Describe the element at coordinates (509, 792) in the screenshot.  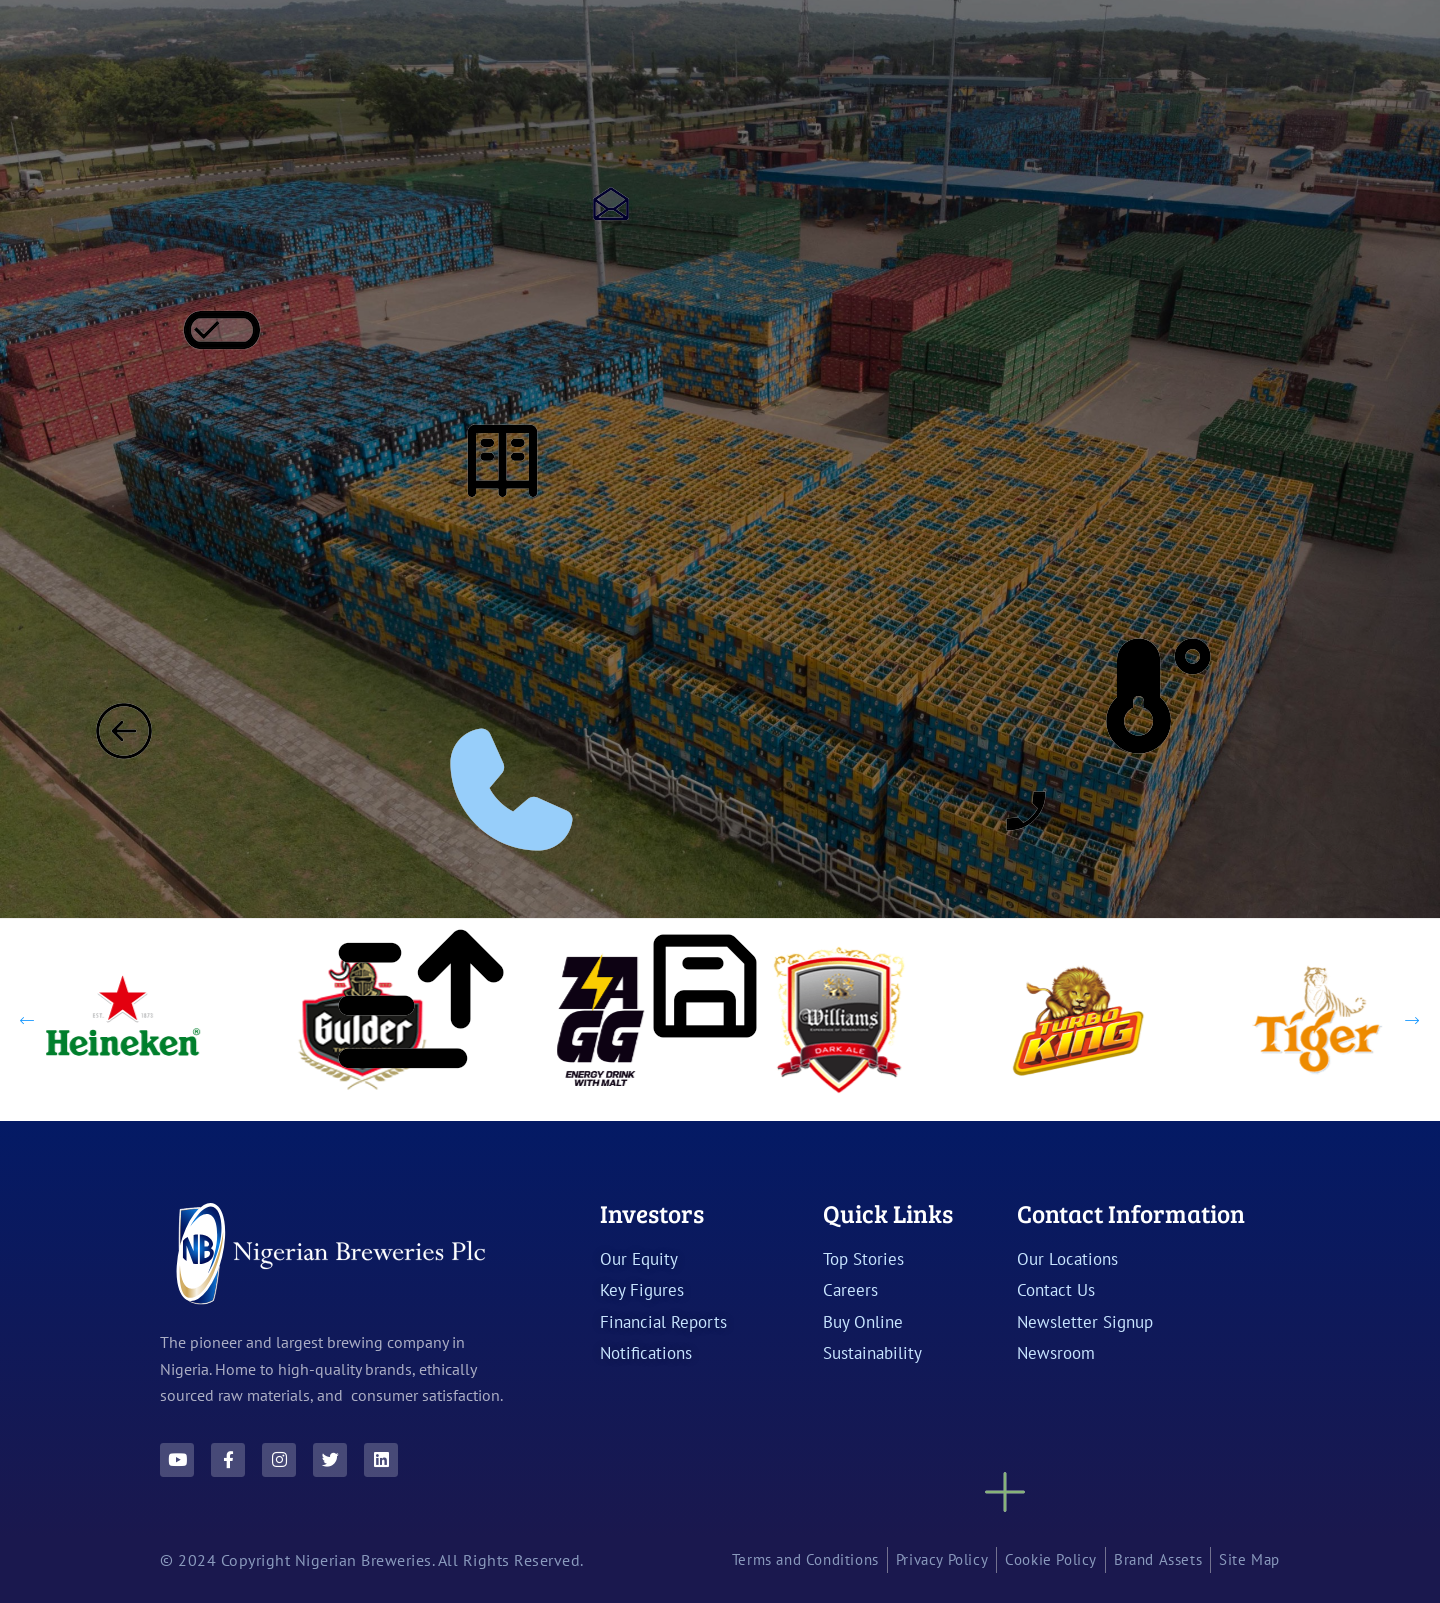
I see `make a phone call` at that location.